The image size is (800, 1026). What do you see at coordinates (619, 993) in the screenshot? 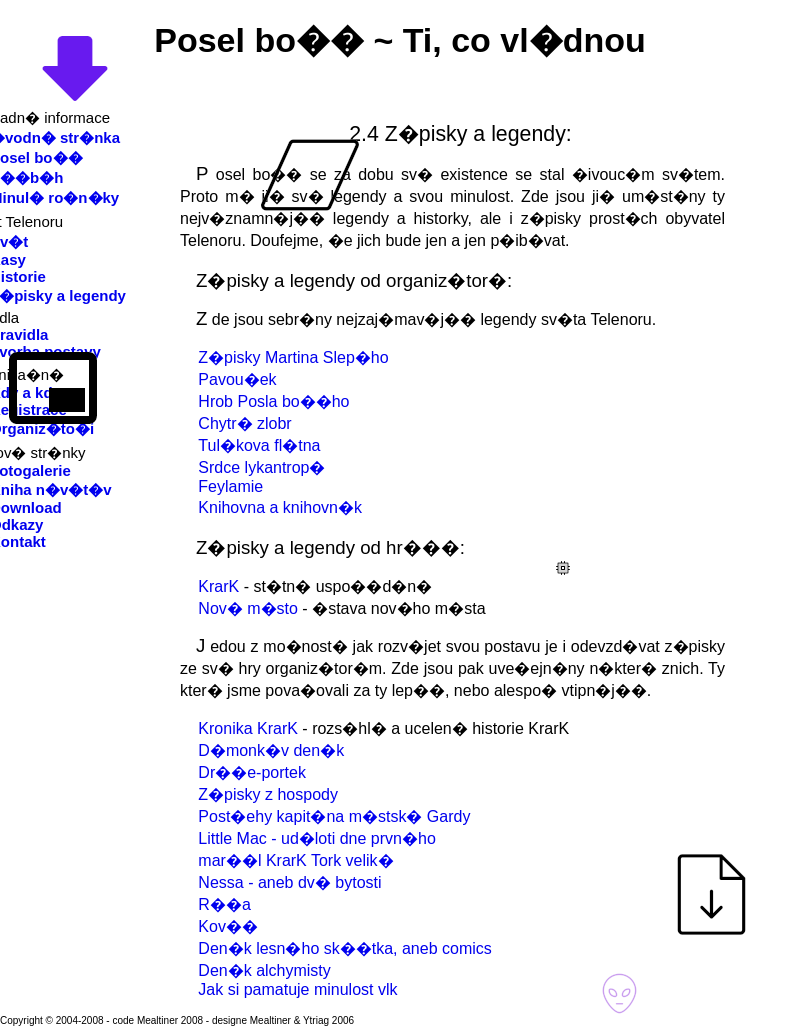
I see `indicates sci-fi or extraterrestrial content` at bounding box center [619, 993].